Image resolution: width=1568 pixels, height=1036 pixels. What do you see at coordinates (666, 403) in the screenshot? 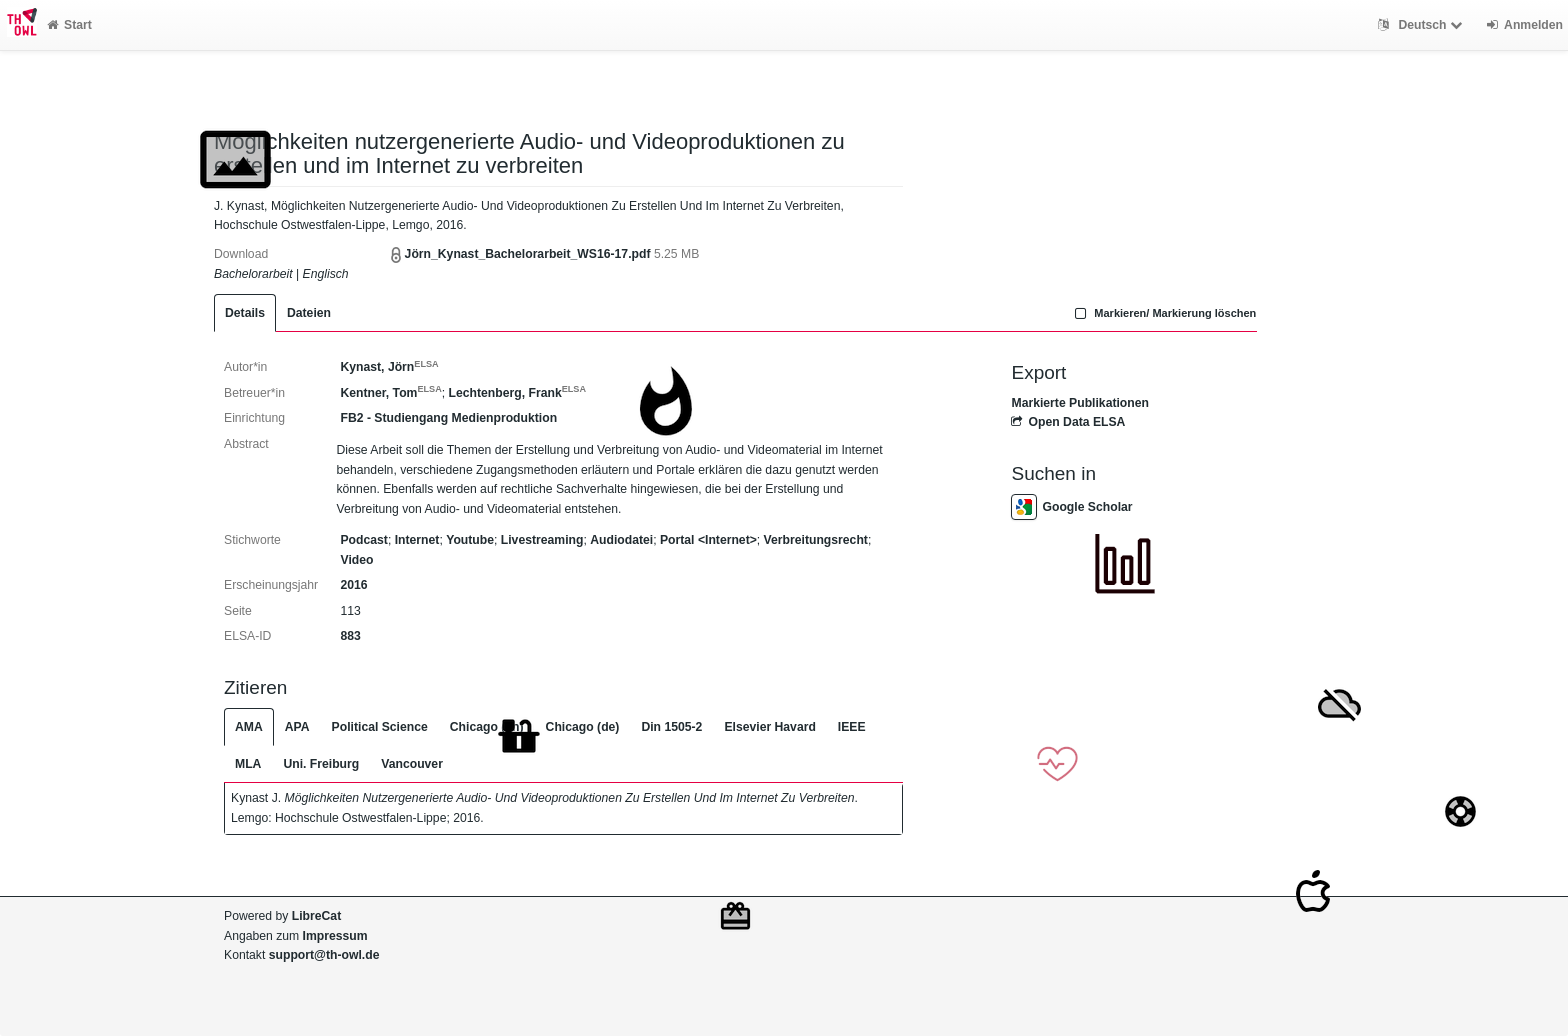
I see `view trending or popular content` at bounding box center [666, 403].